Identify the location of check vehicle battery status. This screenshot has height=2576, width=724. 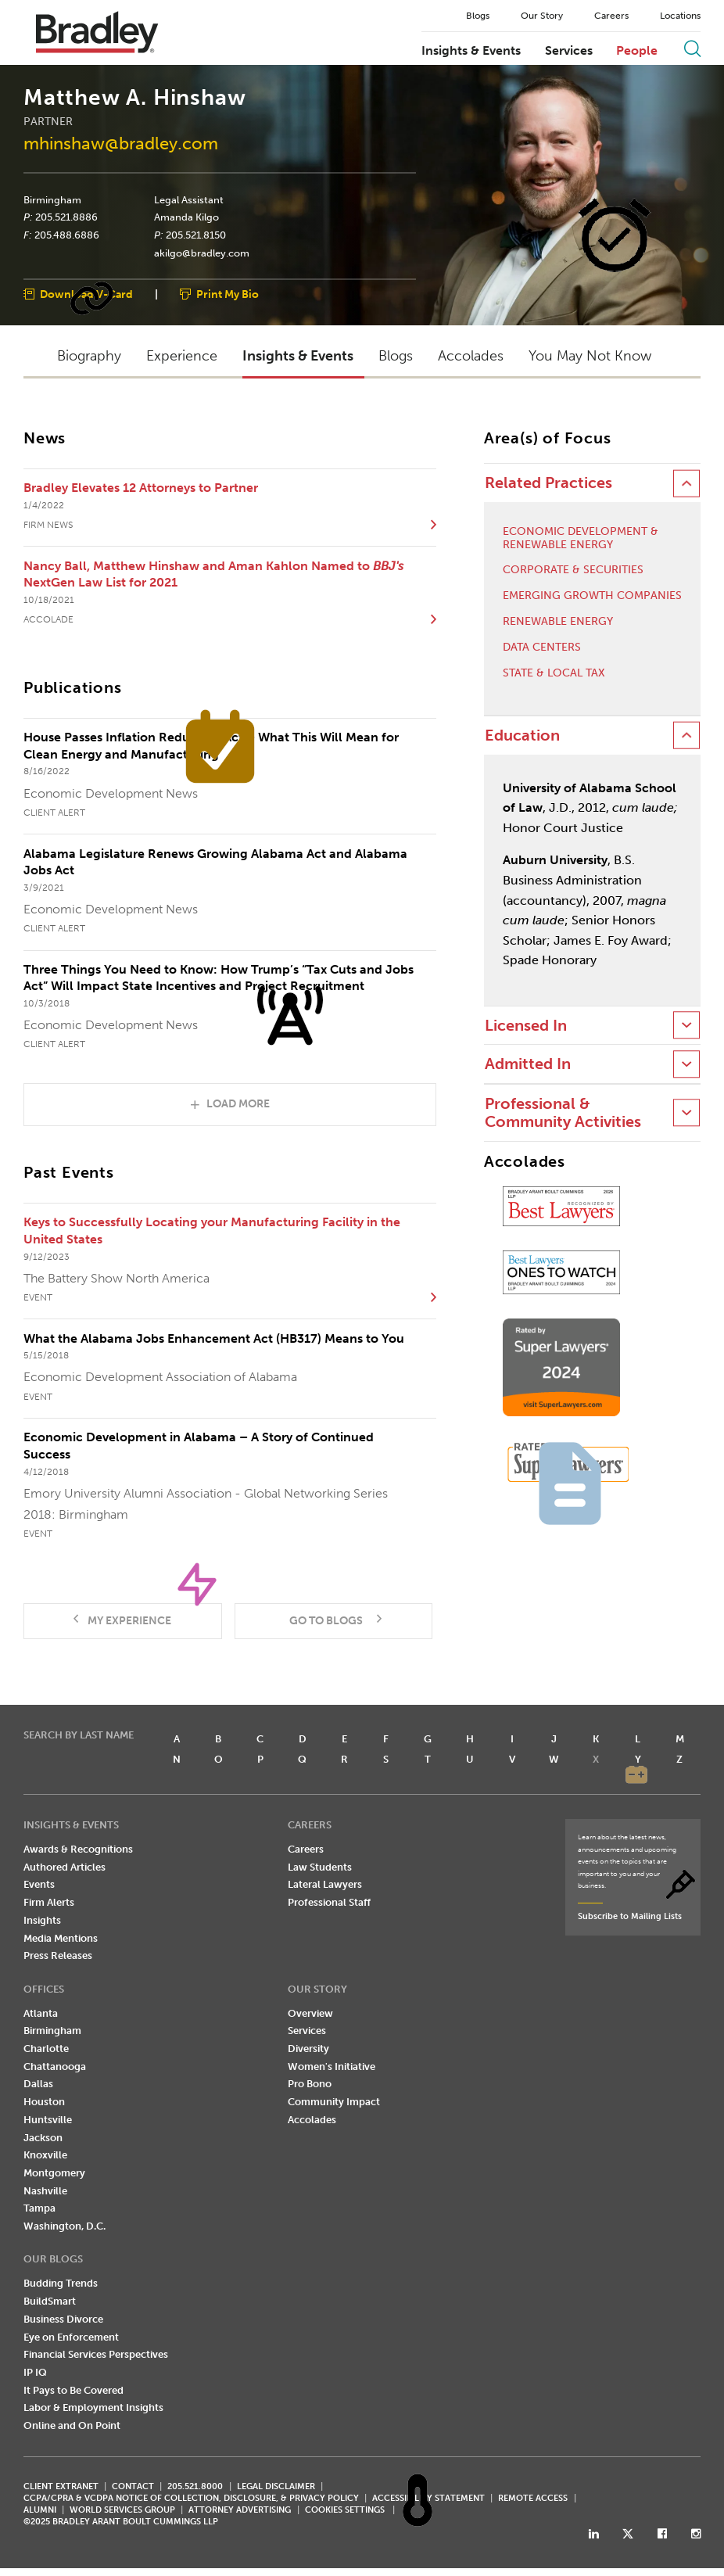
(636, 1775).